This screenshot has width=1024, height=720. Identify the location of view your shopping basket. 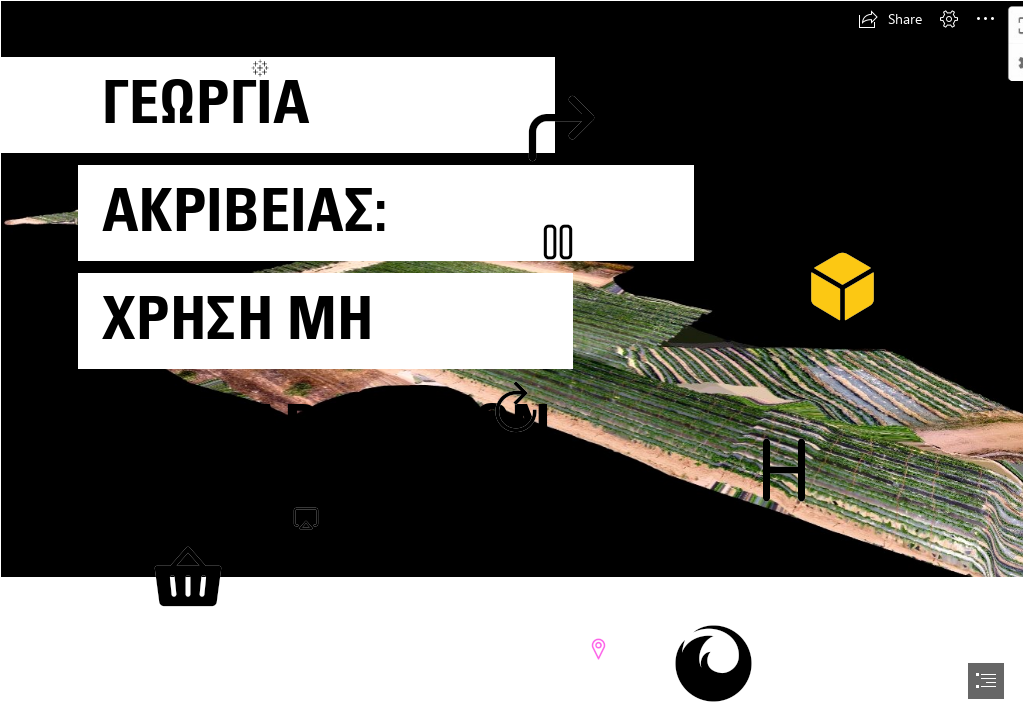
(188, 580).